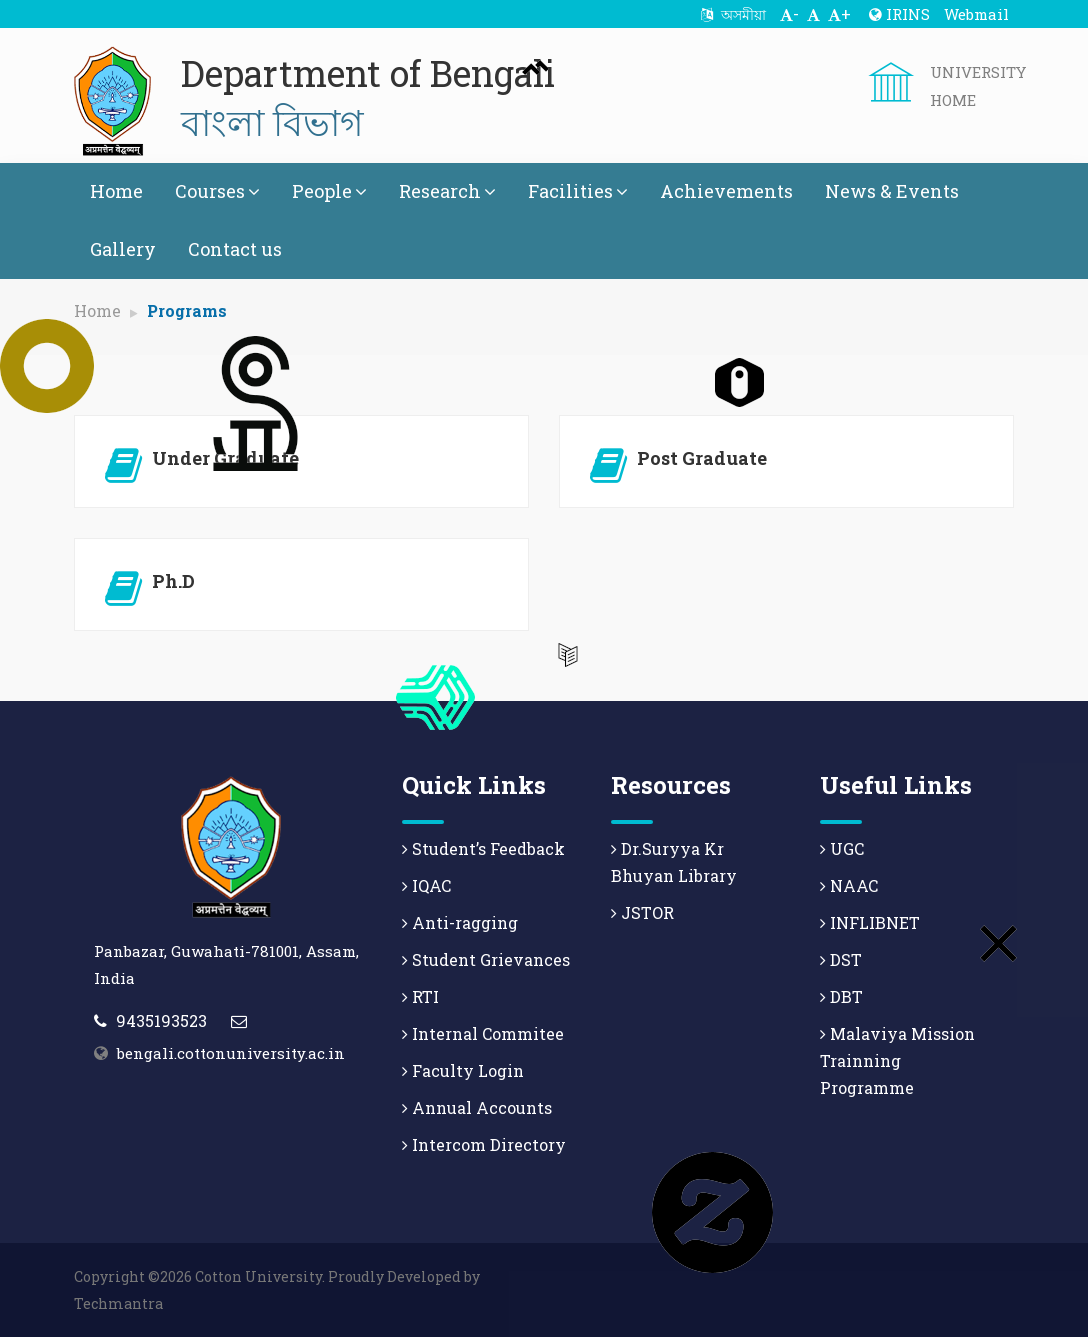 This screenshot has width=1088, height=1337. Describe the element at coordinates (998, 943) in the screenshot. I see `close the current window or dialog` at that location.